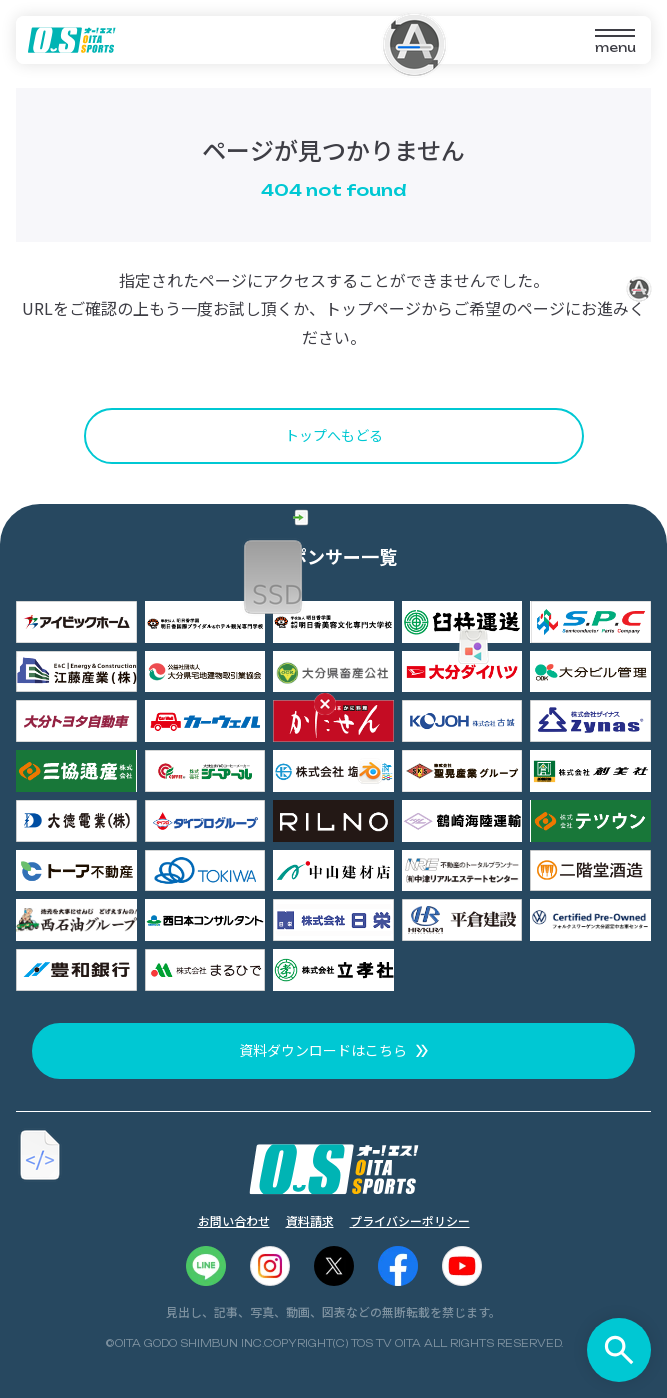 The height and width of the screenshot is (1398, 667). Describe the element at coordinates (273, 577) in the screenshot. I see `indicates a solid state drive (SSD) storage device` at that location.